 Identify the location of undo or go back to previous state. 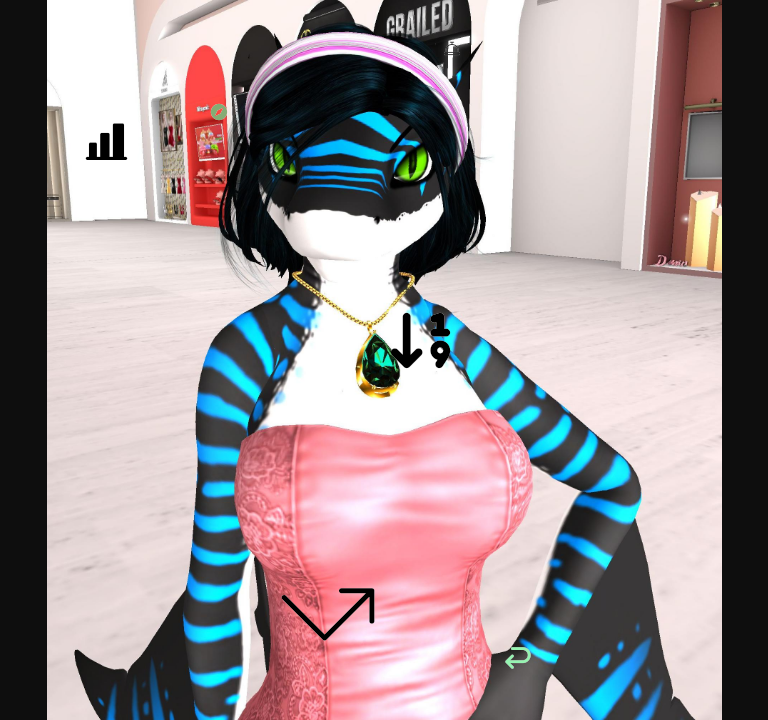
(518, 657).